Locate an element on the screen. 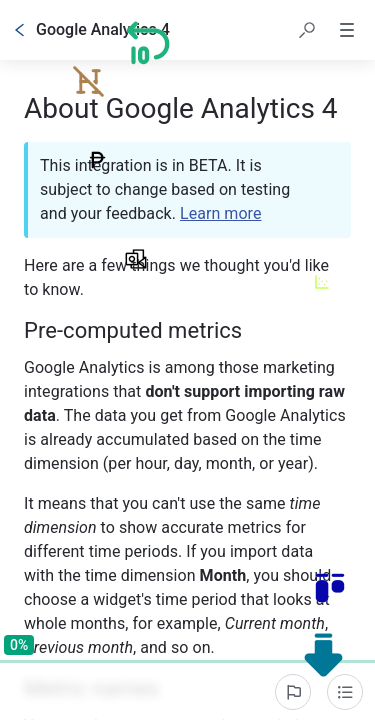  switch to kanban board view is located at coordinates (330, 588).